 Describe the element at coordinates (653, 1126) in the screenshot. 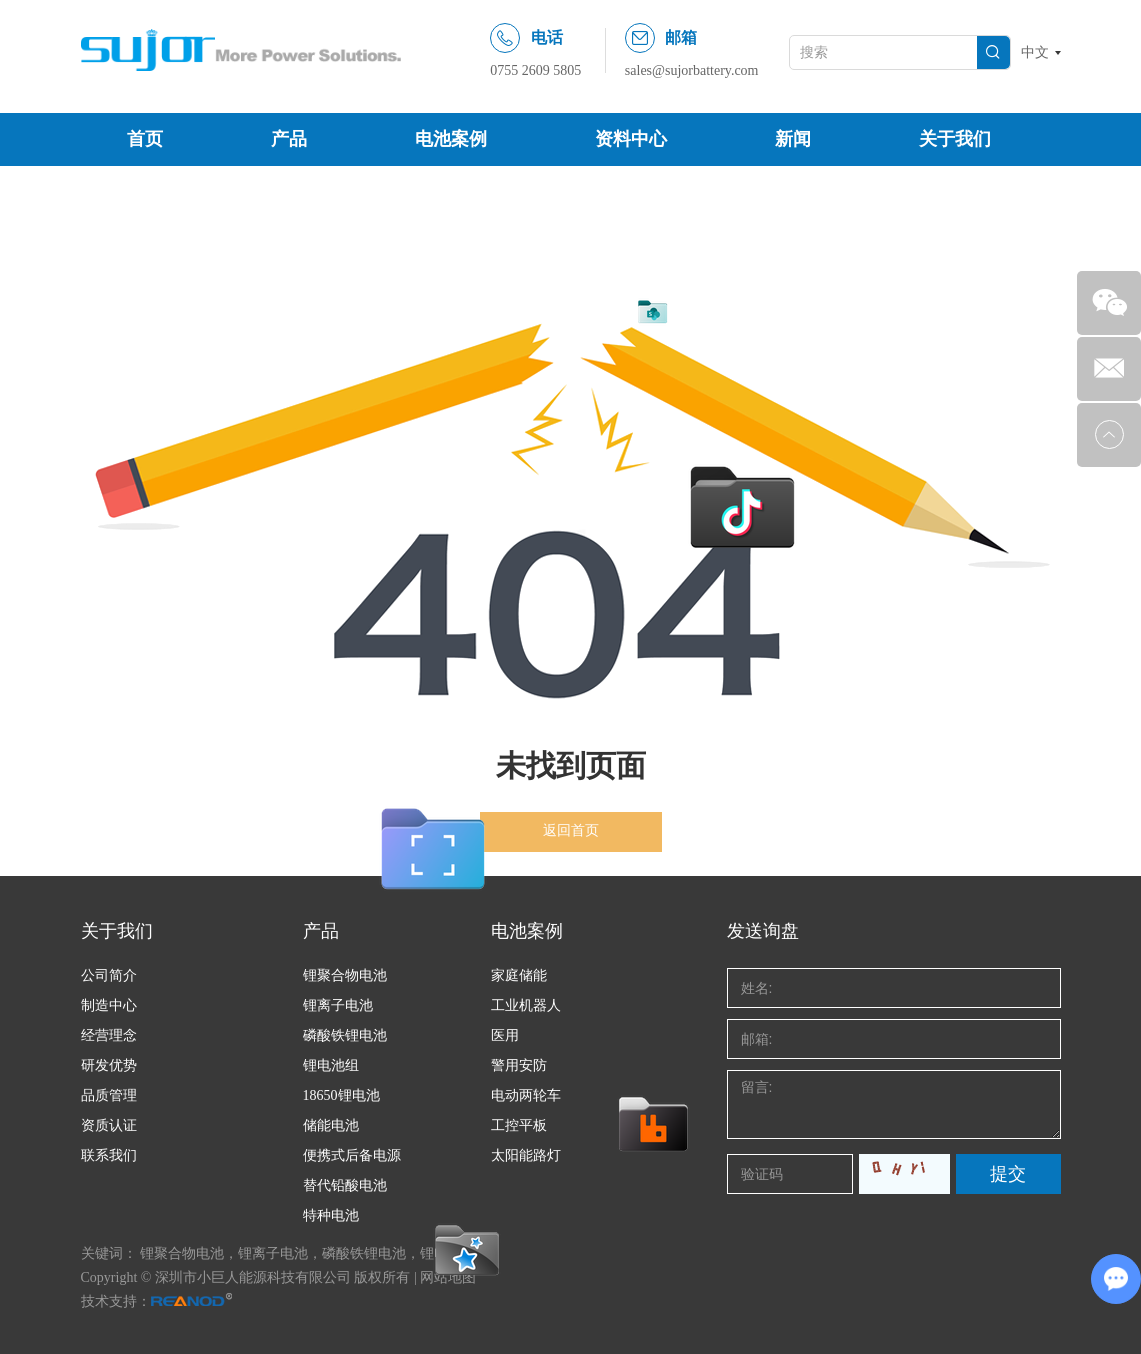

I see `open folder containing RabbitMQ configuration files` at that location.